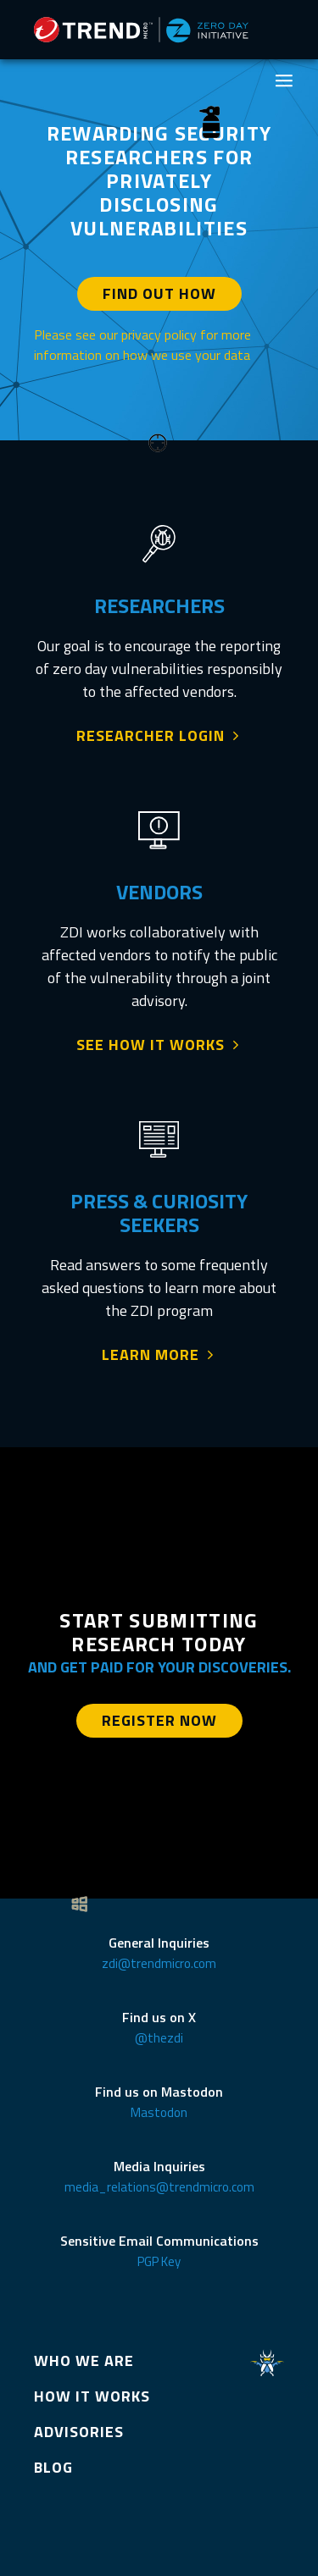  I want to click on locate fire safety equipment, so click(211, 121).